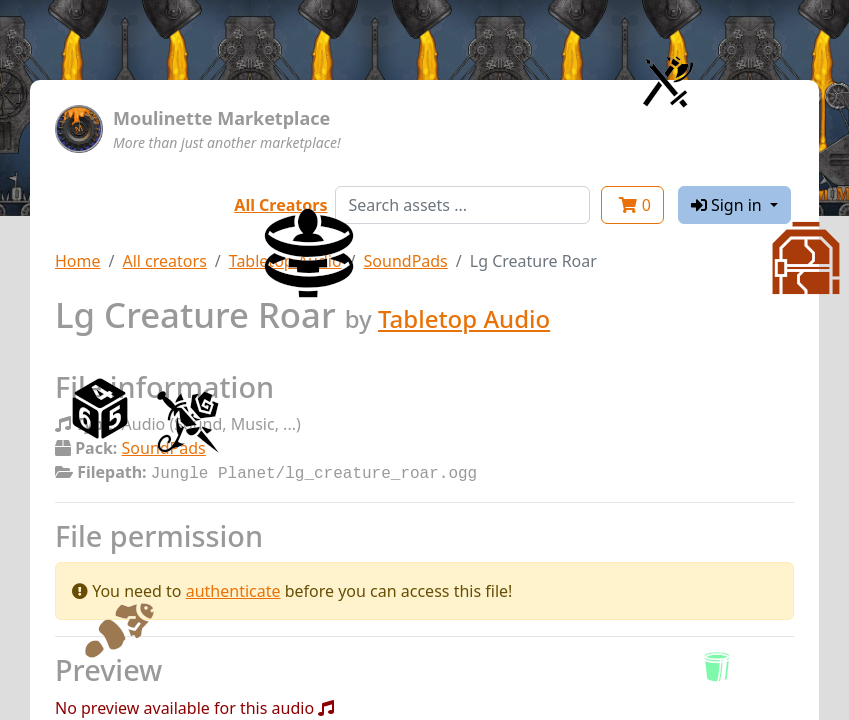 Image resolution: width=849 pixels, height=720 pixels. What do you see at coordinates (119, 630) in the screenshot?
I see `indicates aquarium or marine life category` at bounding box center [119, 630].